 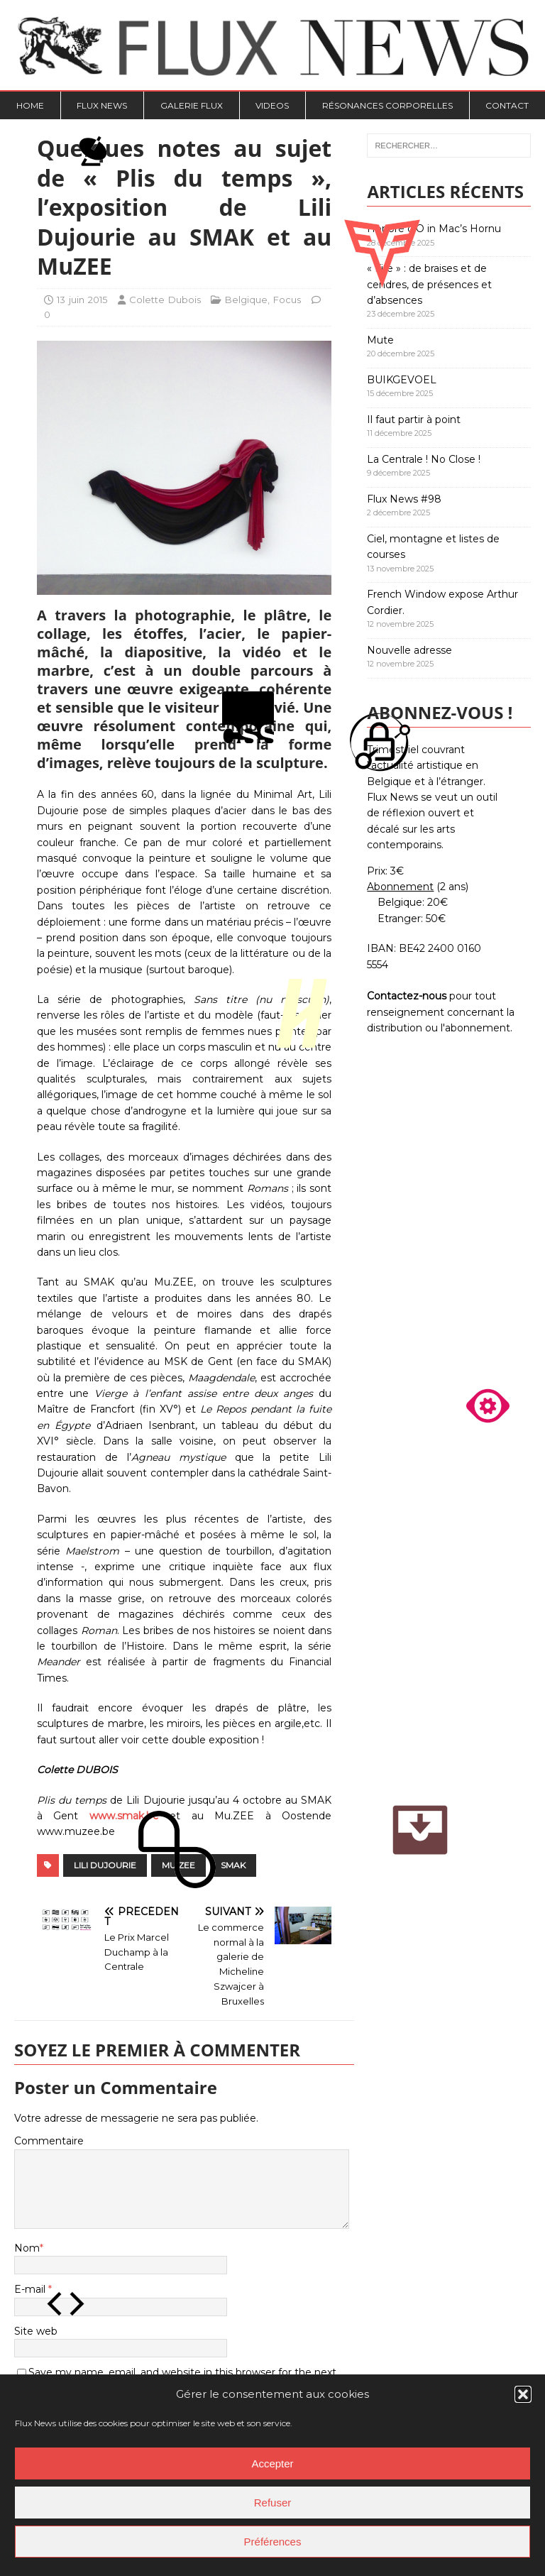 What do you see at coordinates (380, 742) in the screenshot?
I see `caddy web server logo` at bounding box center [380, 742].